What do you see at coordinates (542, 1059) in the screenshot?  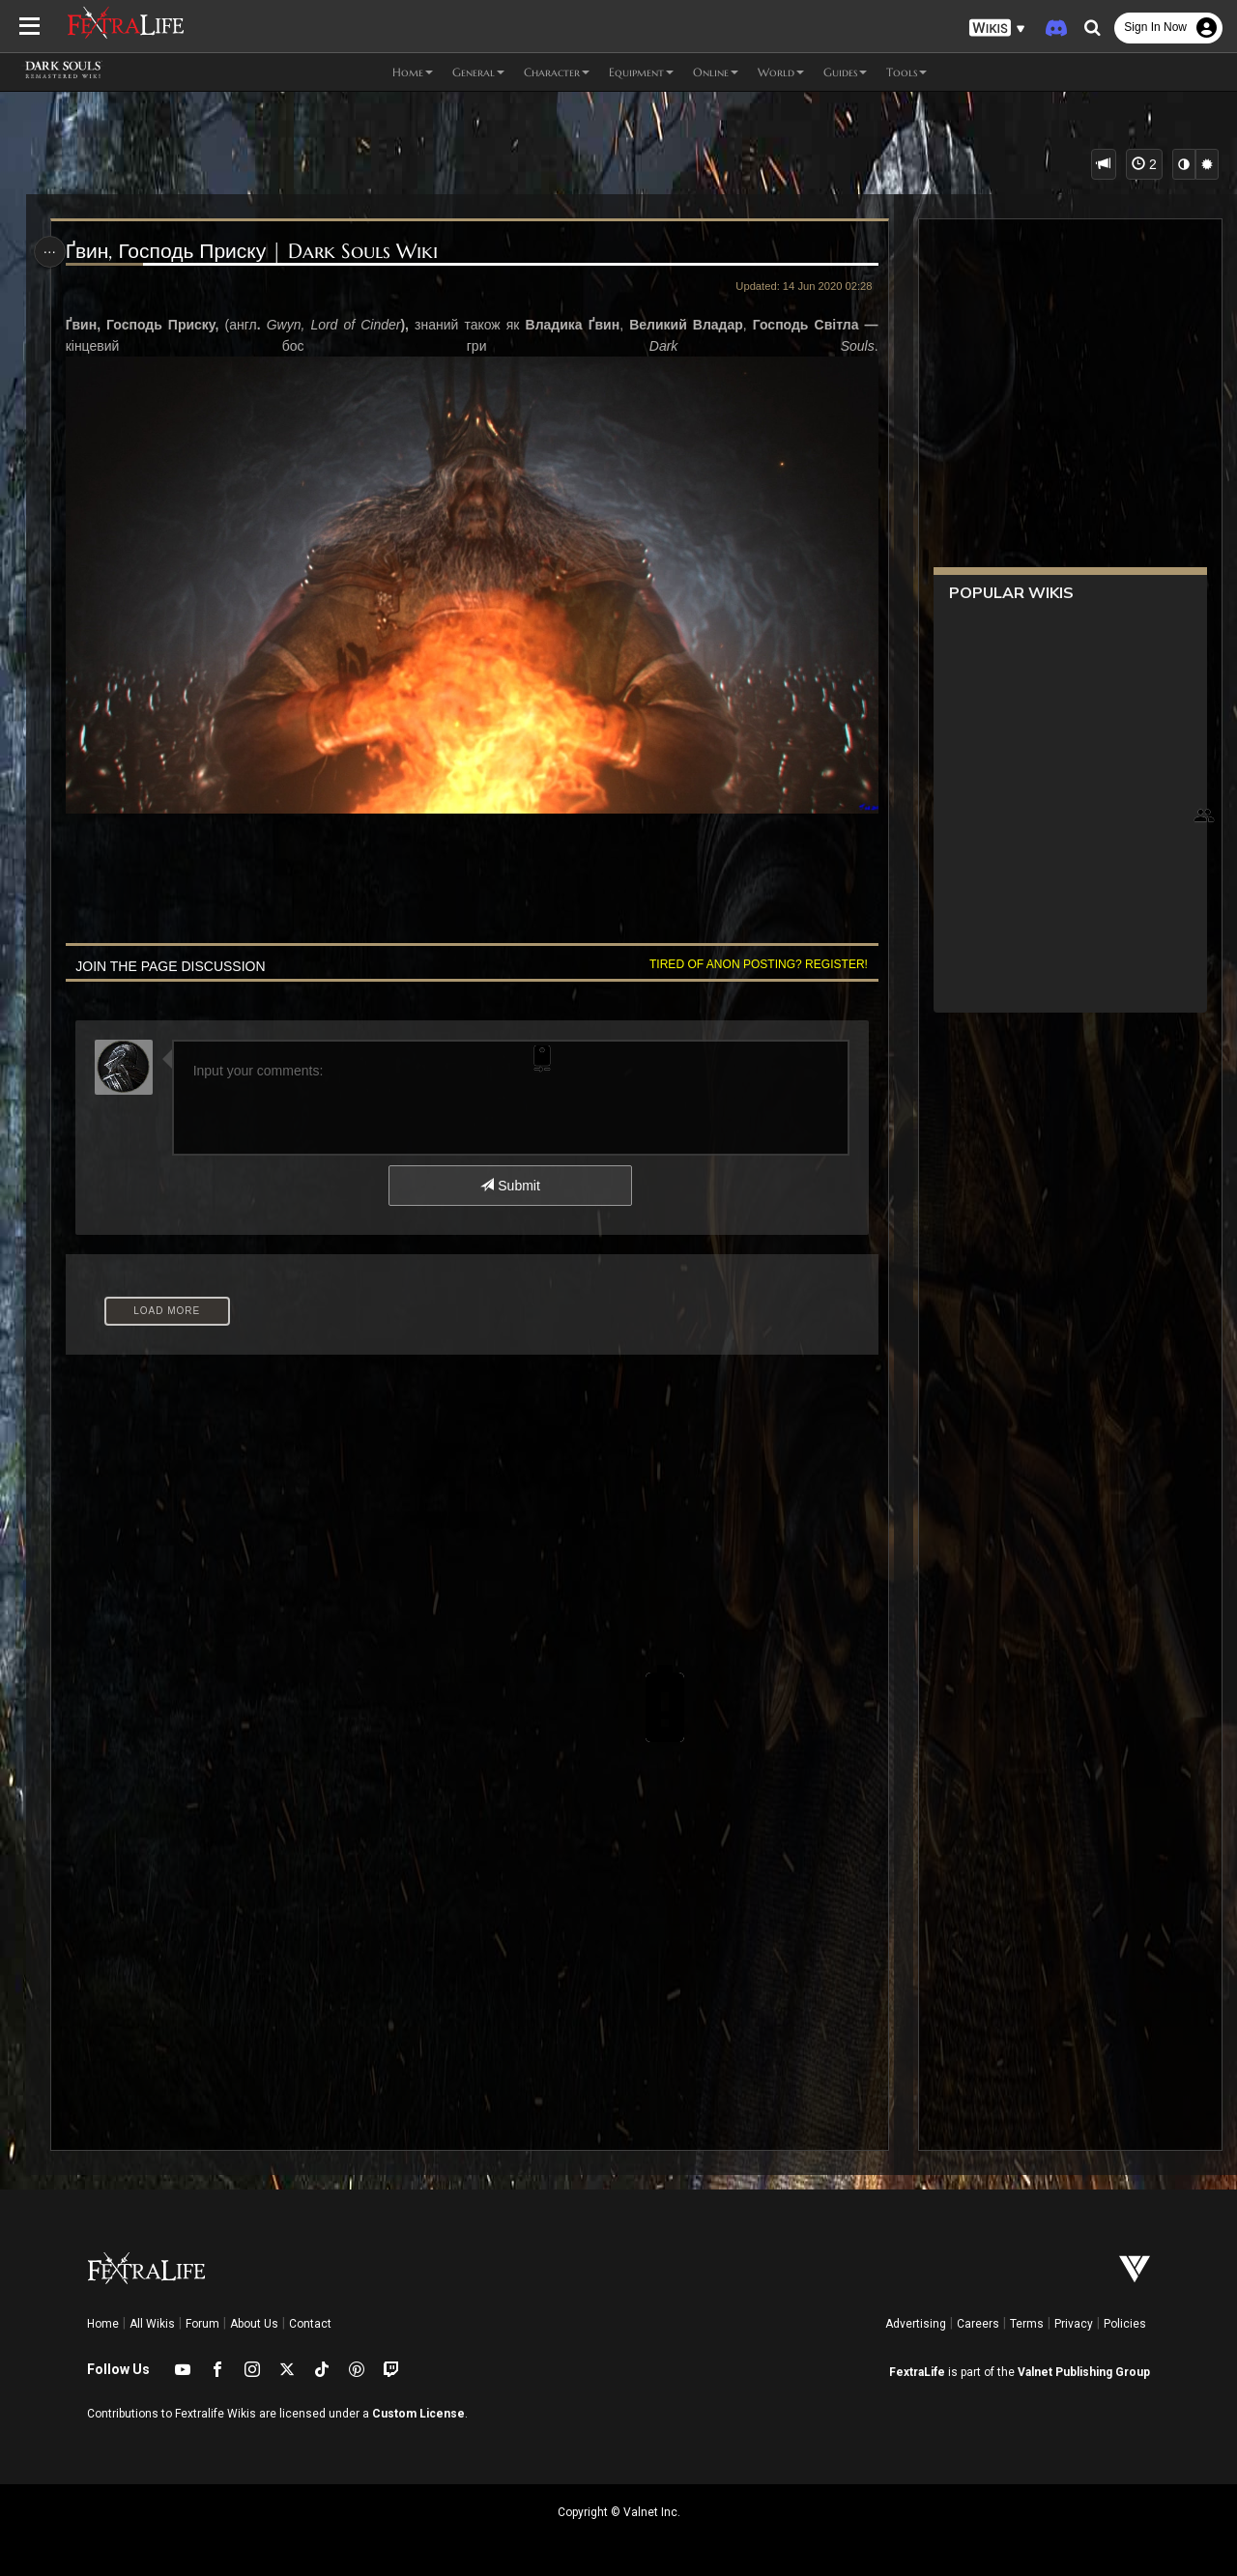 I see `switch to rear camera` at bounding box center [542, 1059].